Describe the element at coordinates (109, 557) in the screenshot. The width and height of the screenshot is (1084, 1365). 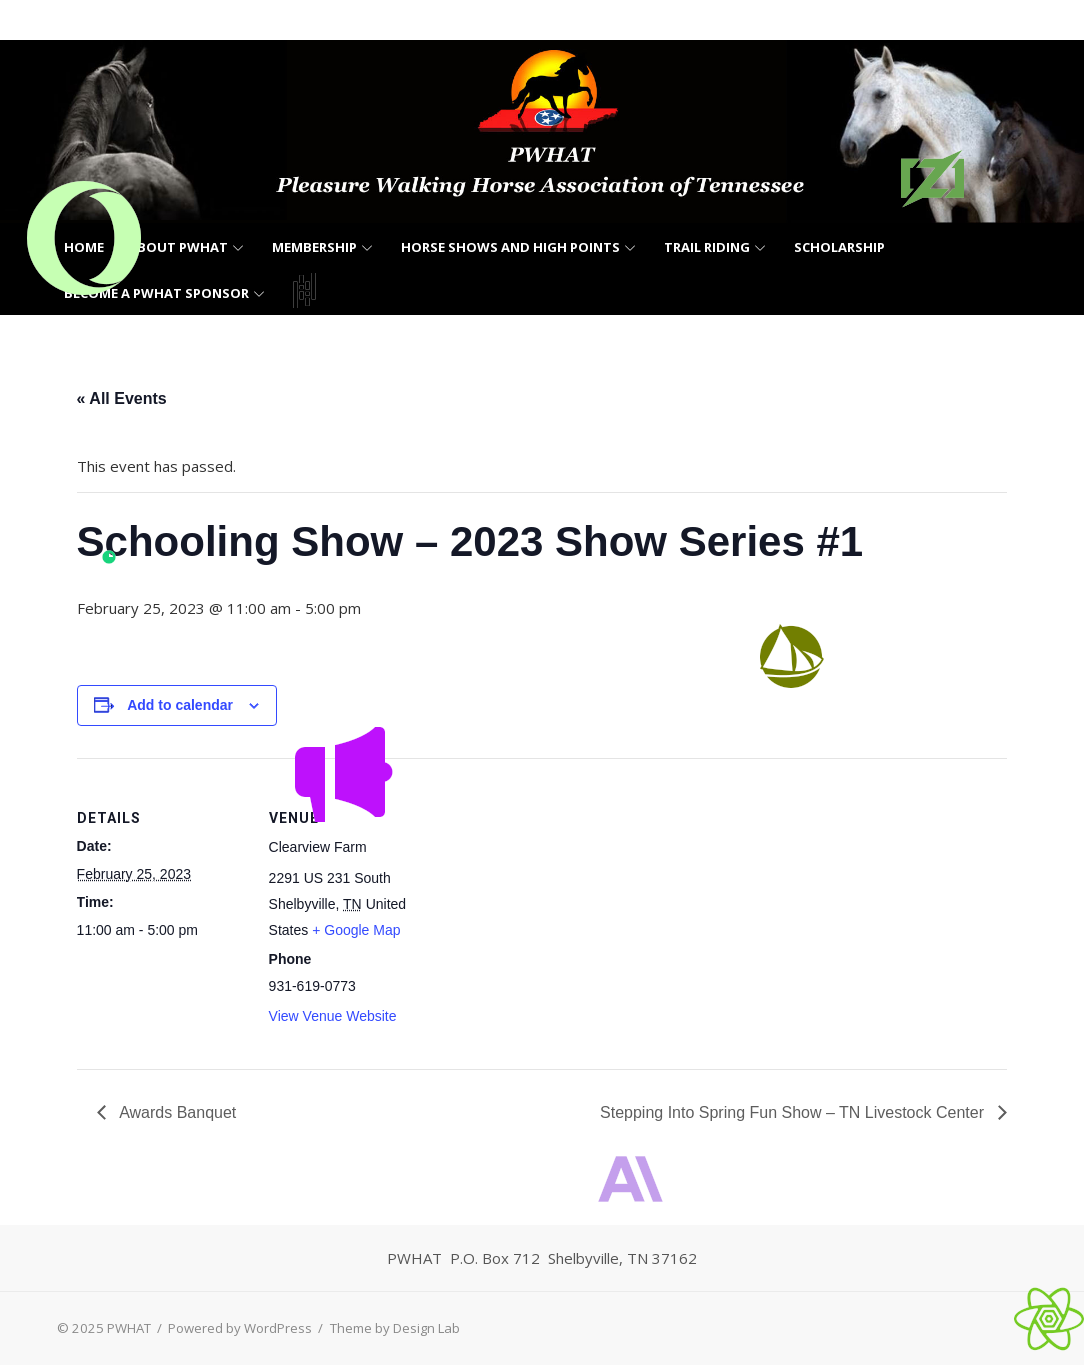
I see `indicates 25% progress or completion status` at that location.